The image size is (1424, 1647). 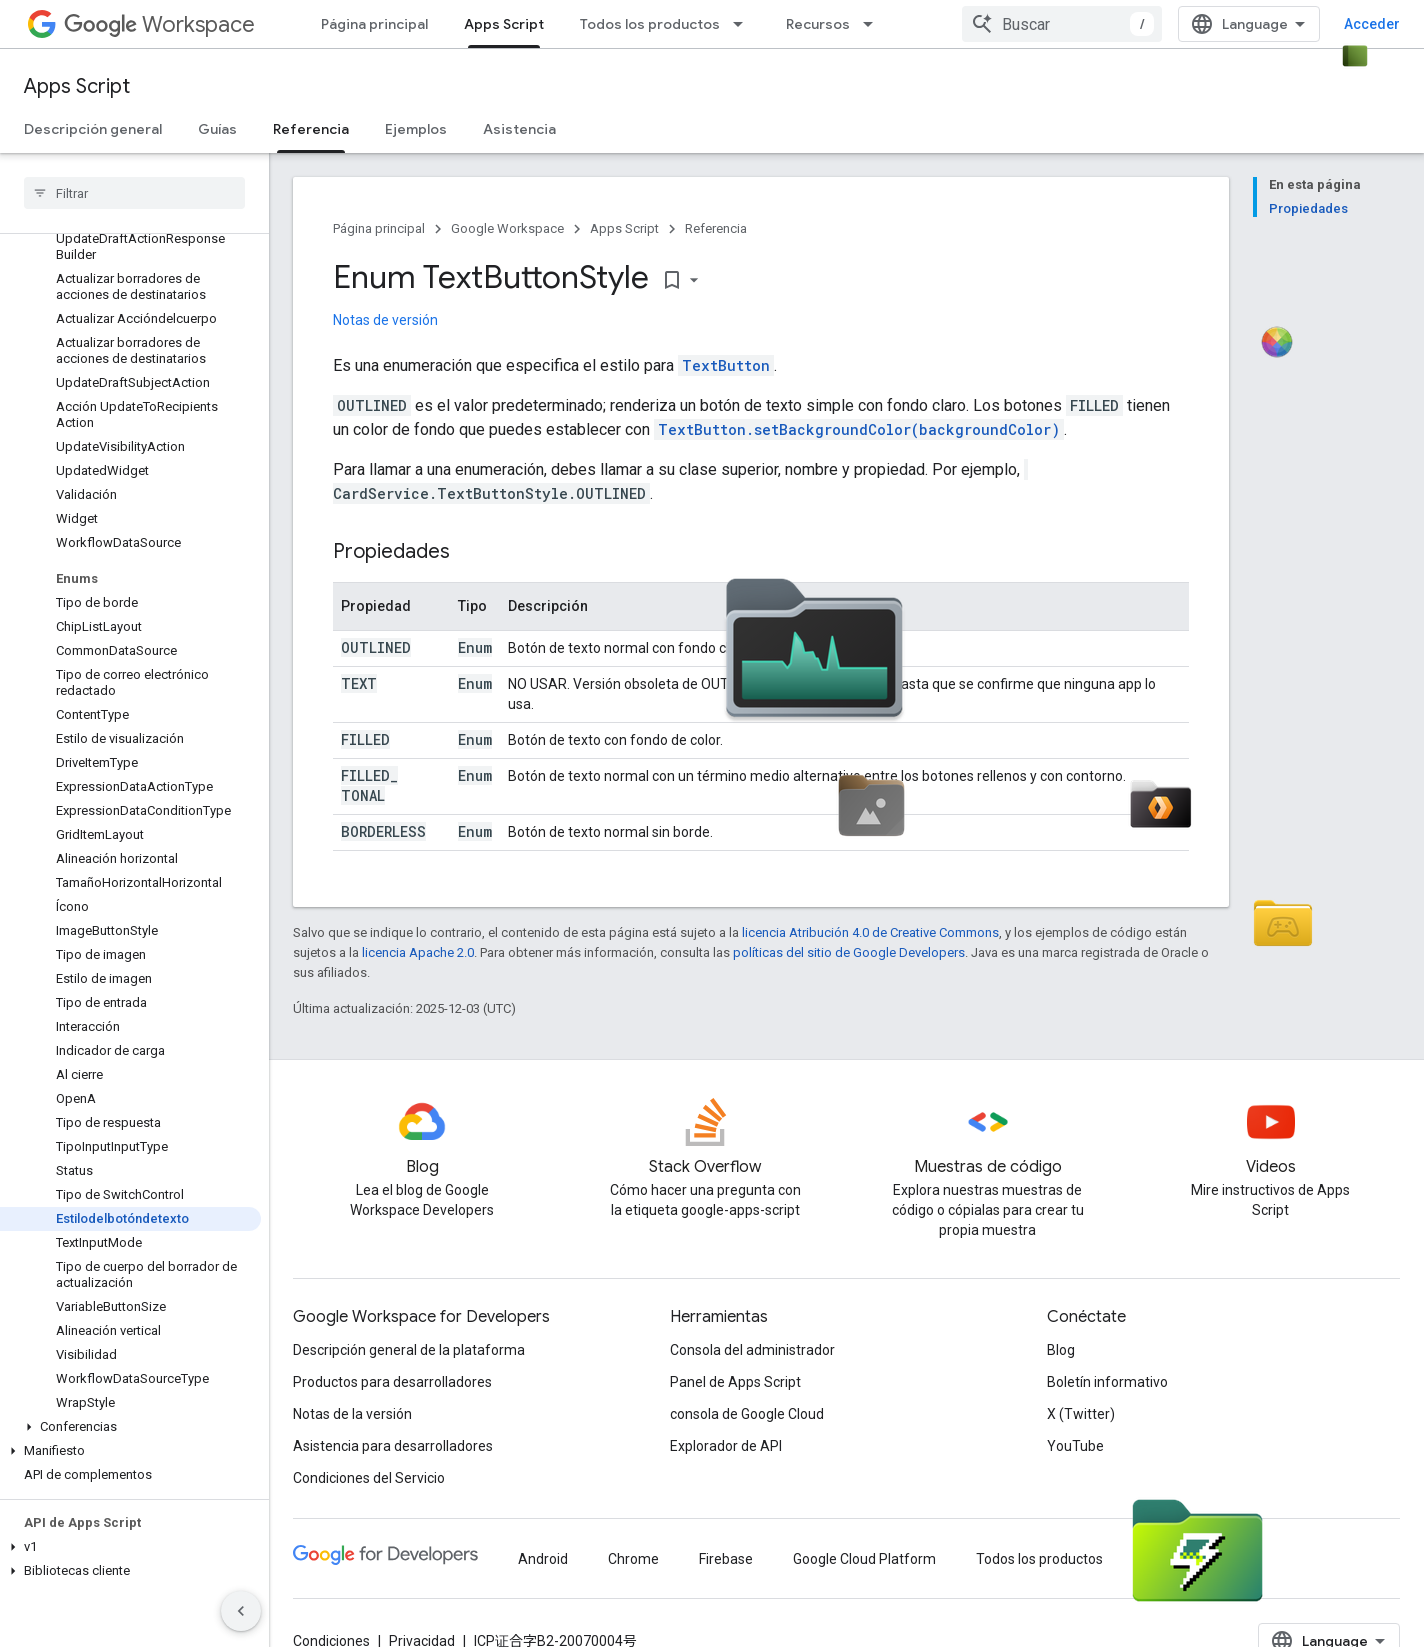 What do you see at coordinates (1355, 55) in the screenshot?
I see `access desktop folder` at bounding box center [1355, 55].